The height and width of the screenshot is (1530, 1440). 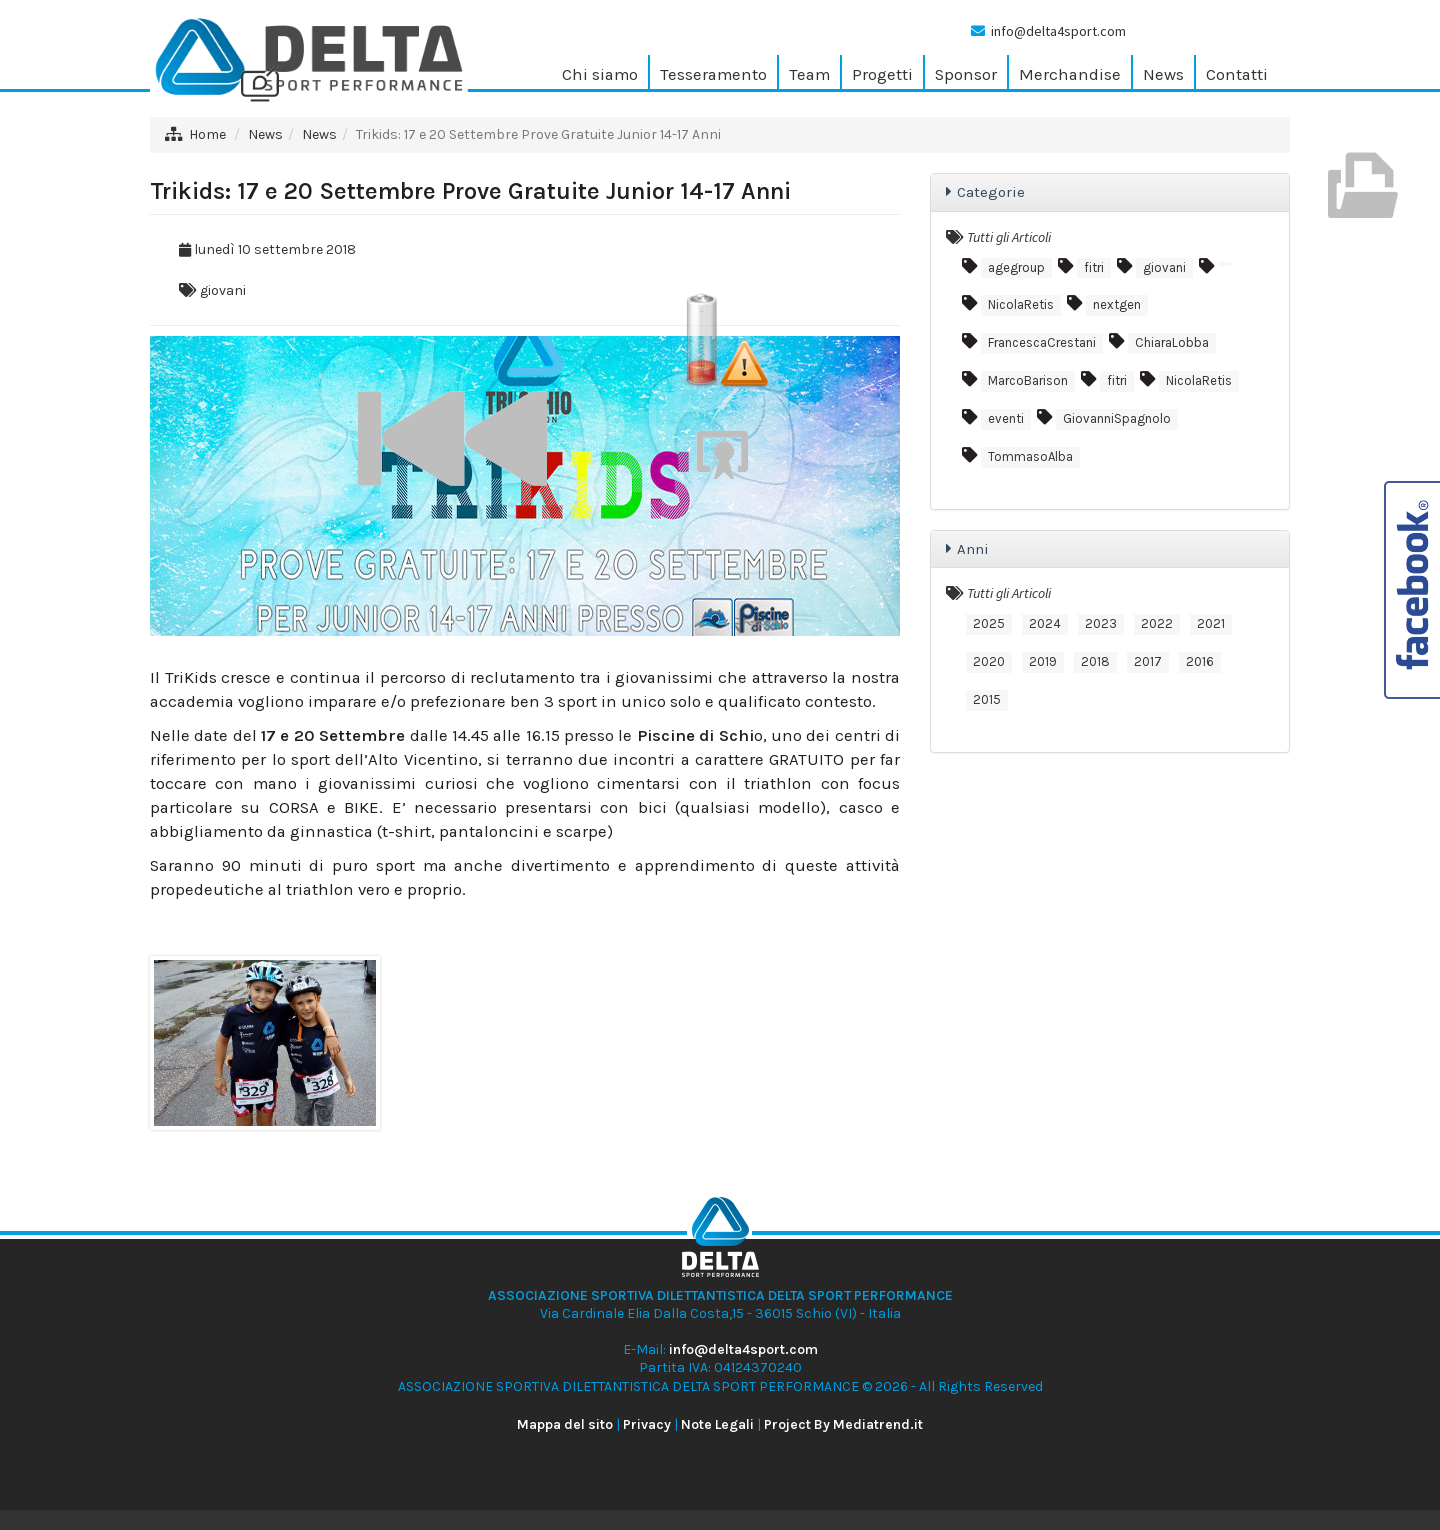 I want to click on indicates low battery warning, so click(x=723, y=341).